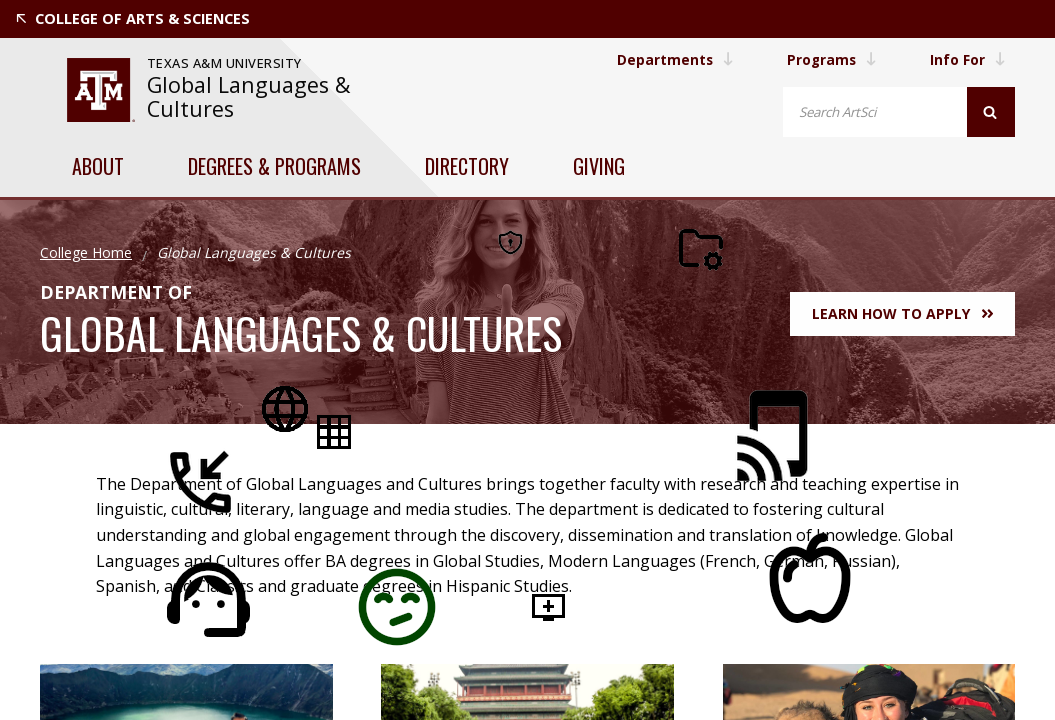  What do you see at coordinates (200, 482) in the screenshot?
I see `indicates a missed call that needs to be returned` at bounding box center [200, 482].